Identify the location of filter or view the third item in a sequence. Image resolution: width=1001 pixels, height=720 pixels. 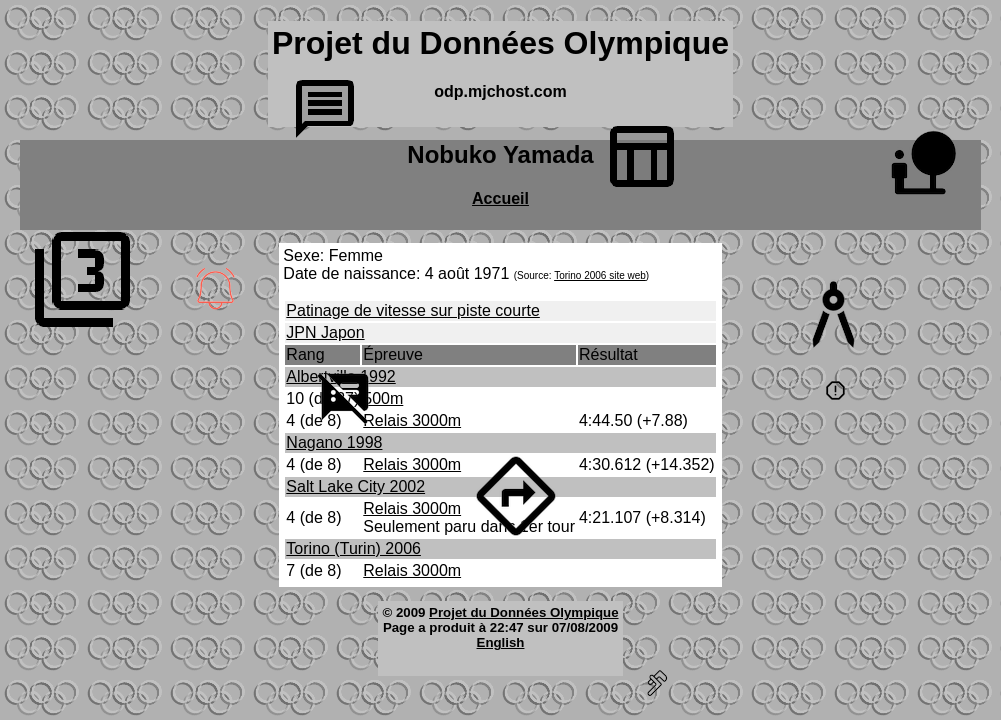
(82, 279).